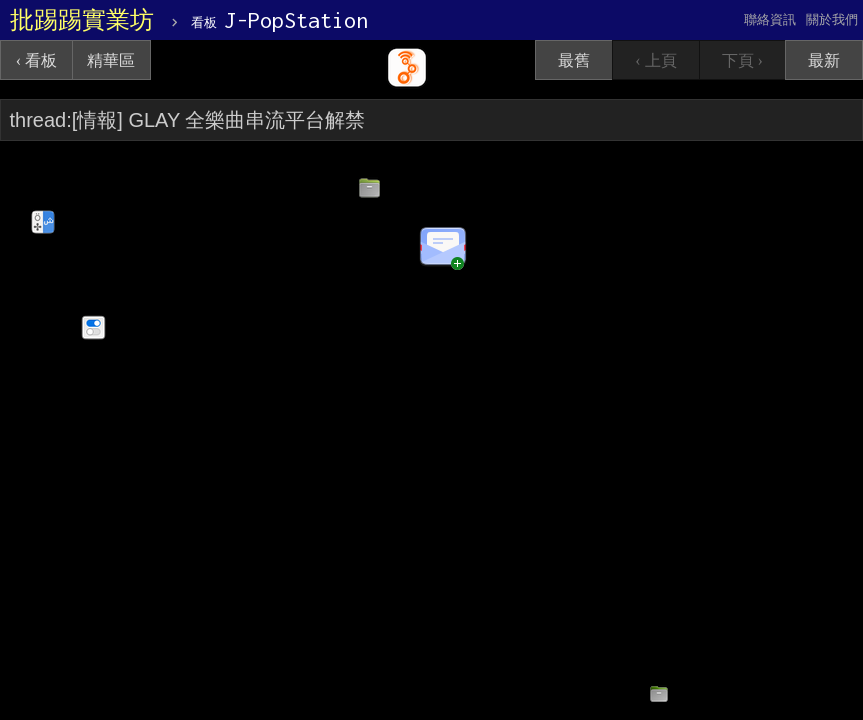  I want to click on open character map application, so click(43, 222).